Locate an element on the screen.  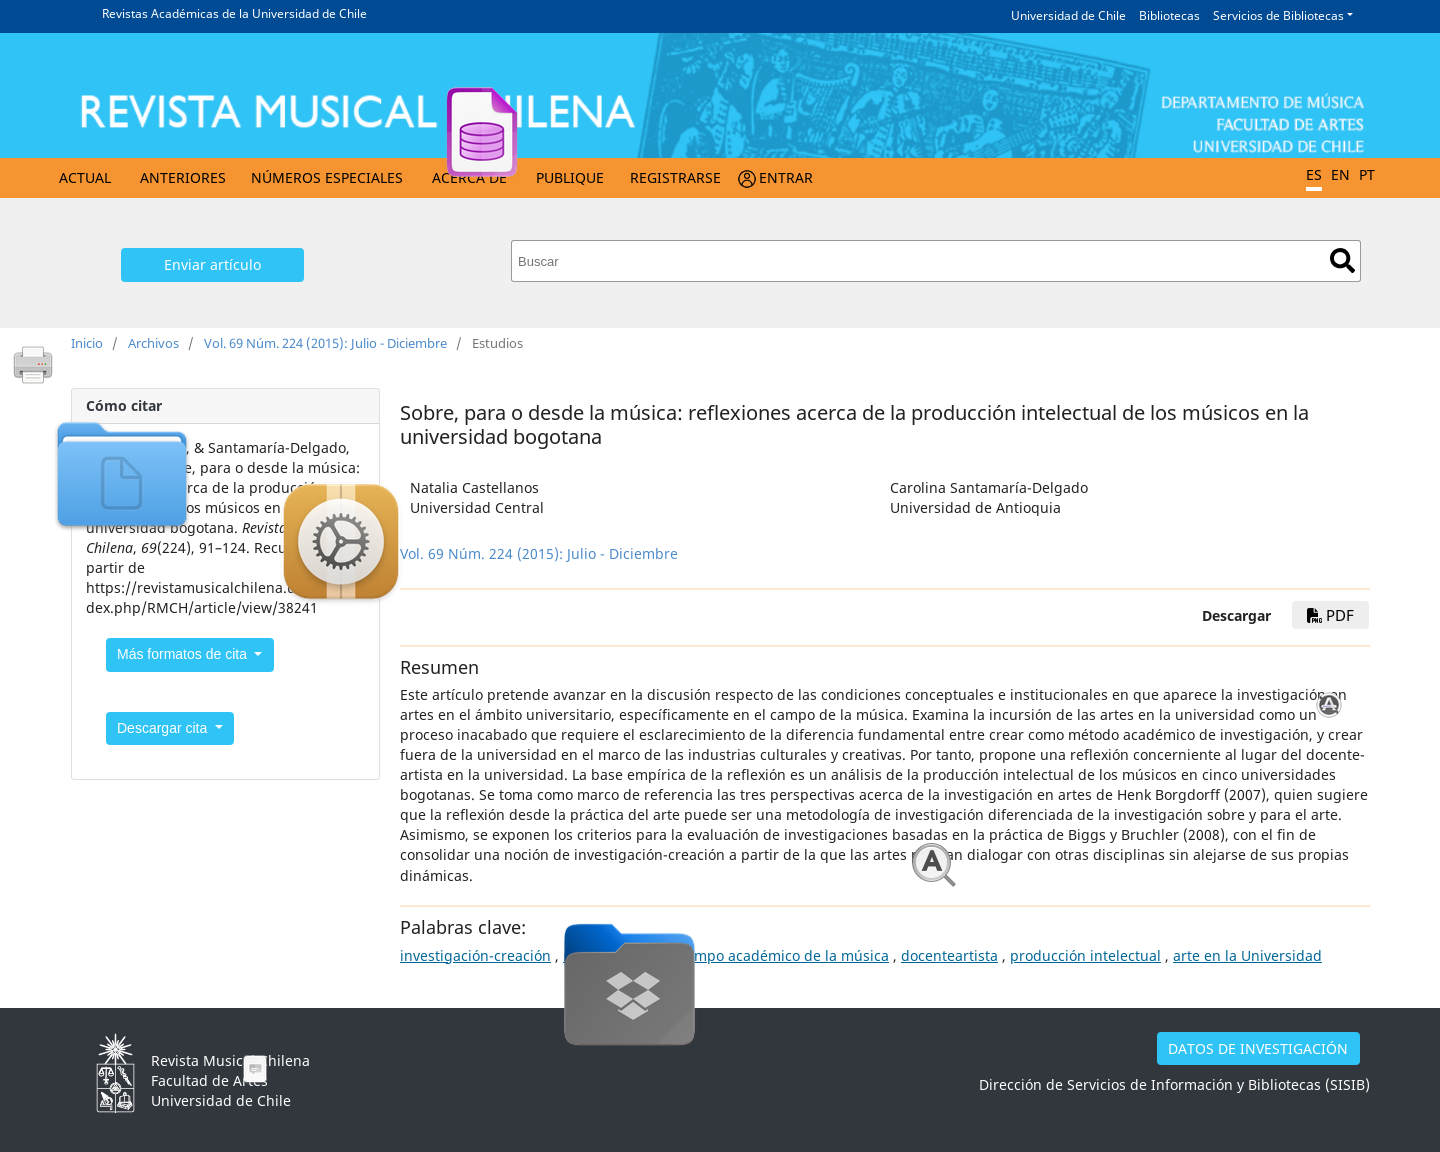
executable application file is located at coordinates (341, 540).